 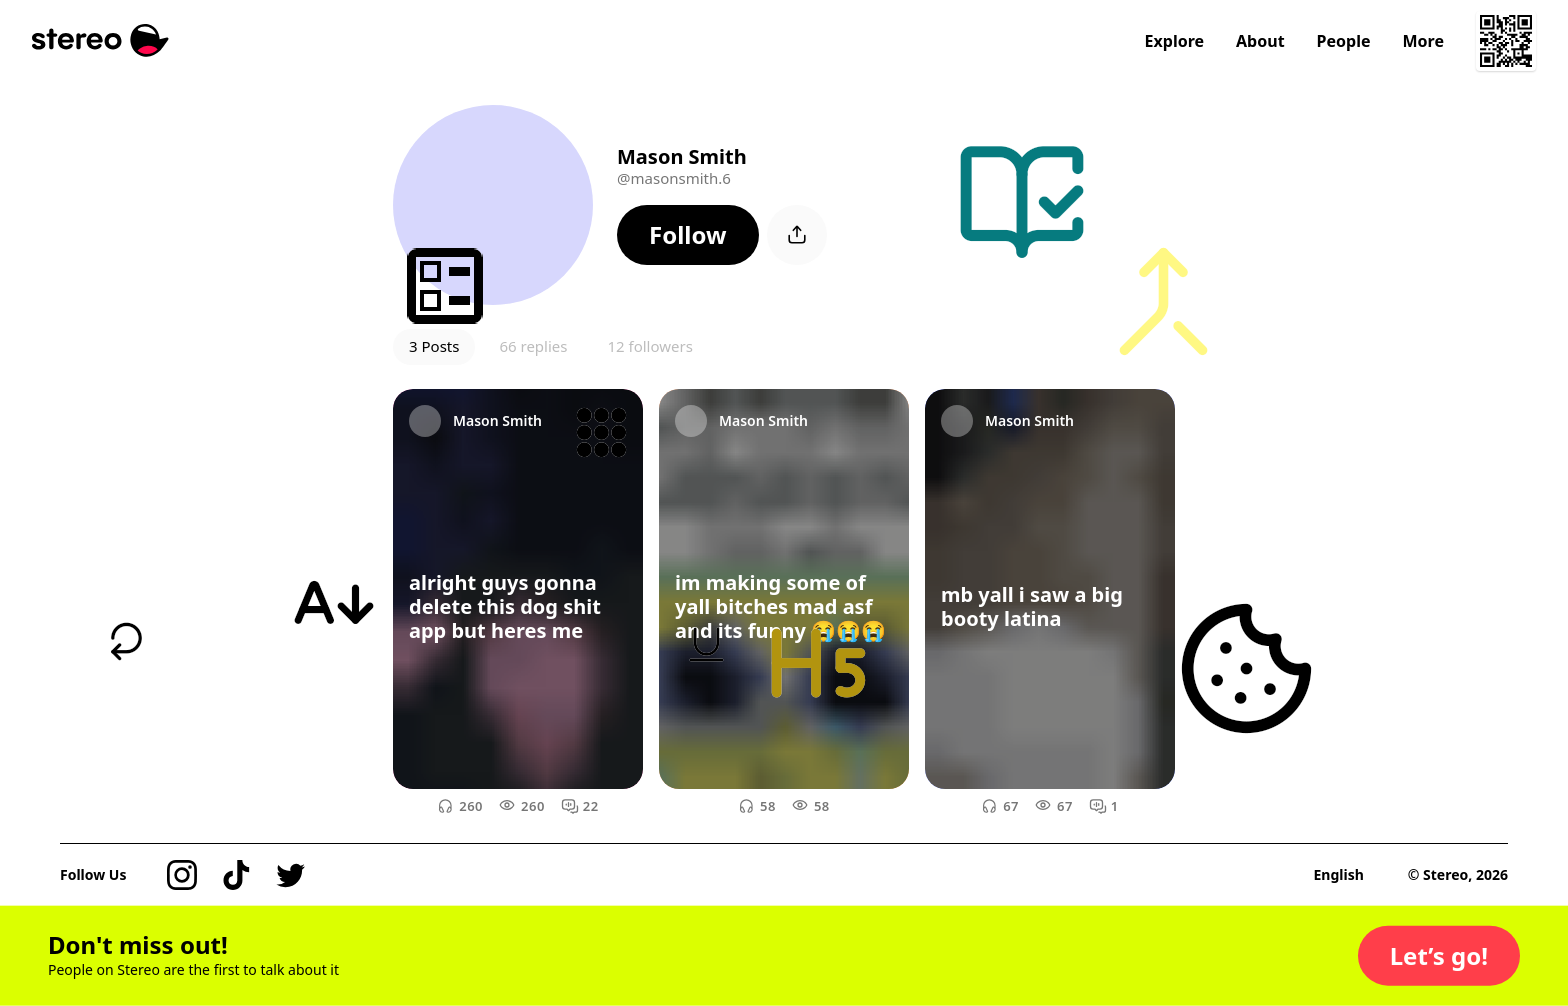 What do you see at coordinates (126, 641) in the screenshot?
I see `repeat or iterate through a process` at bounding box center [126, 641].